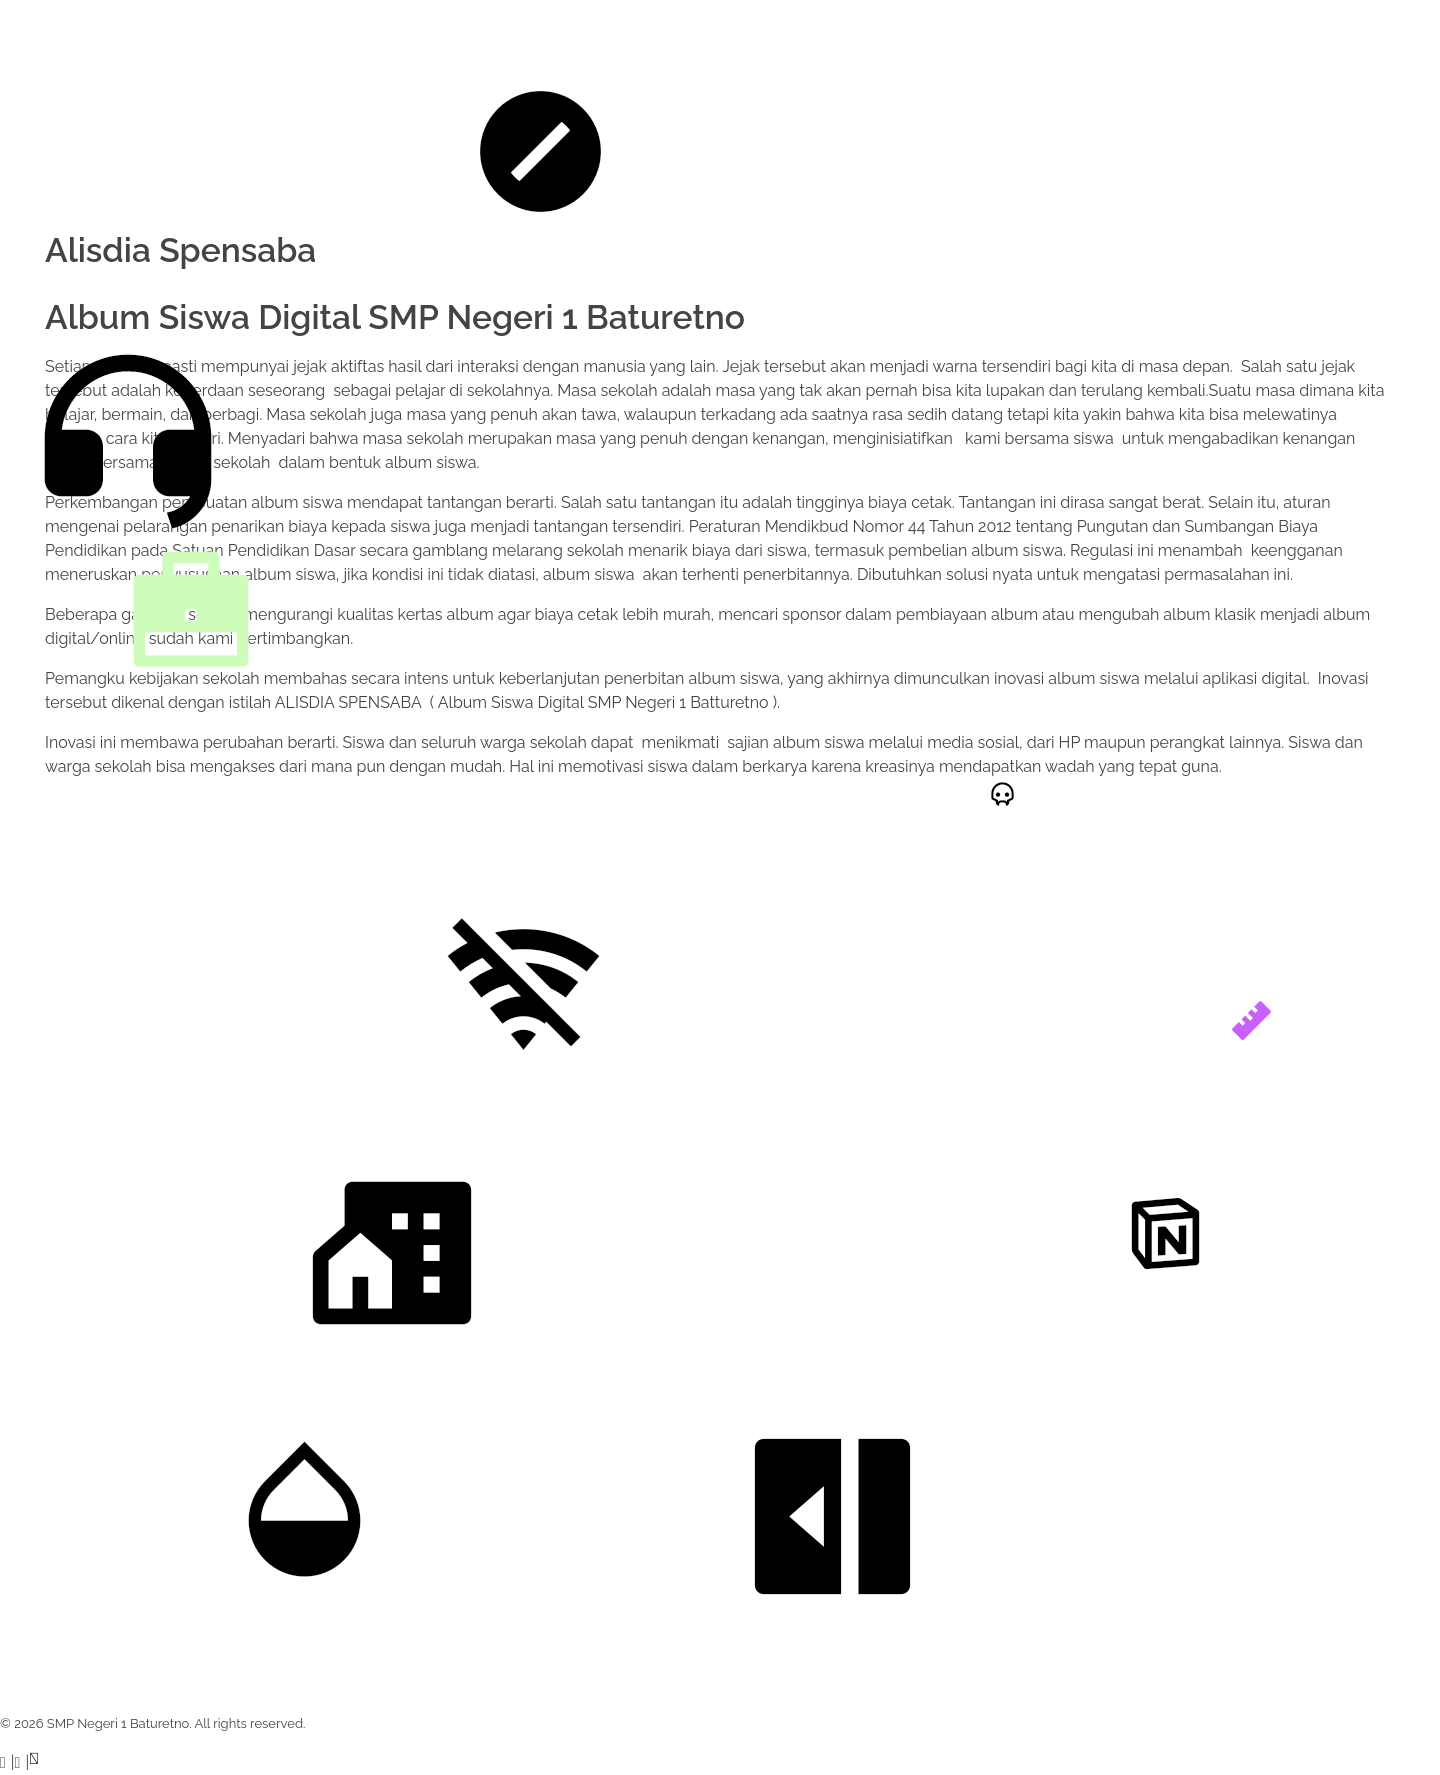 The width and height of the screenshot is (1440, 1775). What do you see at coordinates (1002, 793) in the screenshot?
I see `indicates dangerous or hazardous content` at bounding box center [1002, 793].